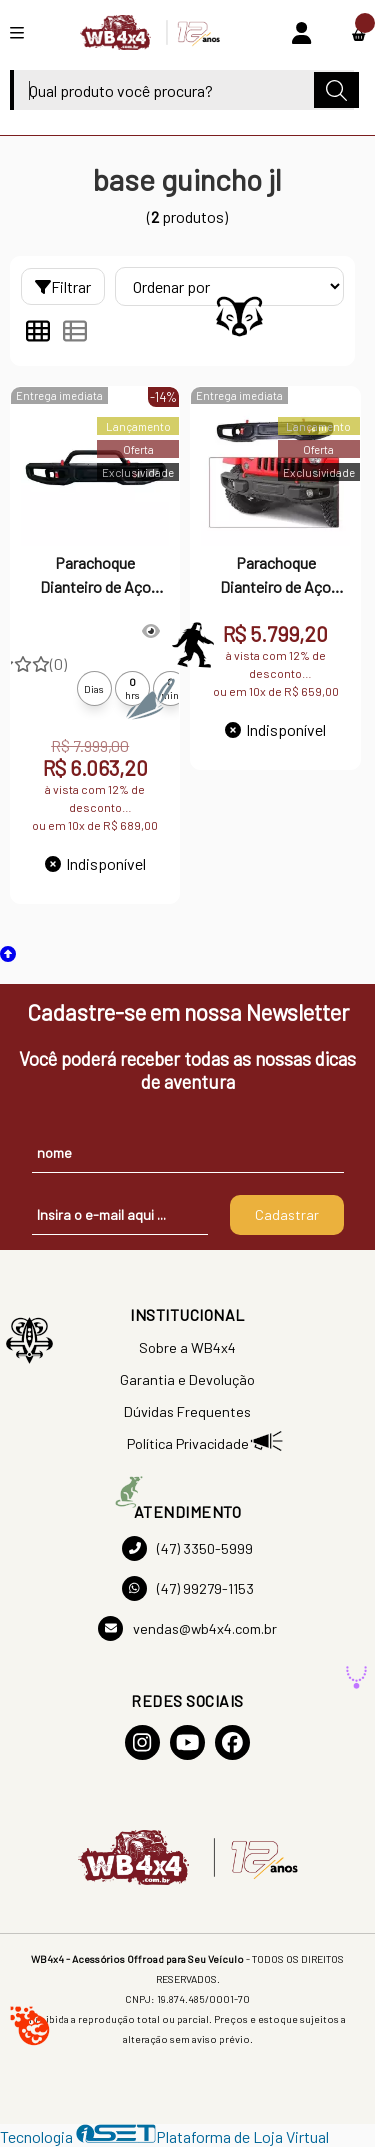 Image resolution: width=375 pixels, height=2147 pixels. I want to click on sasquatch or bigfoot character selection, so click(193, 645).